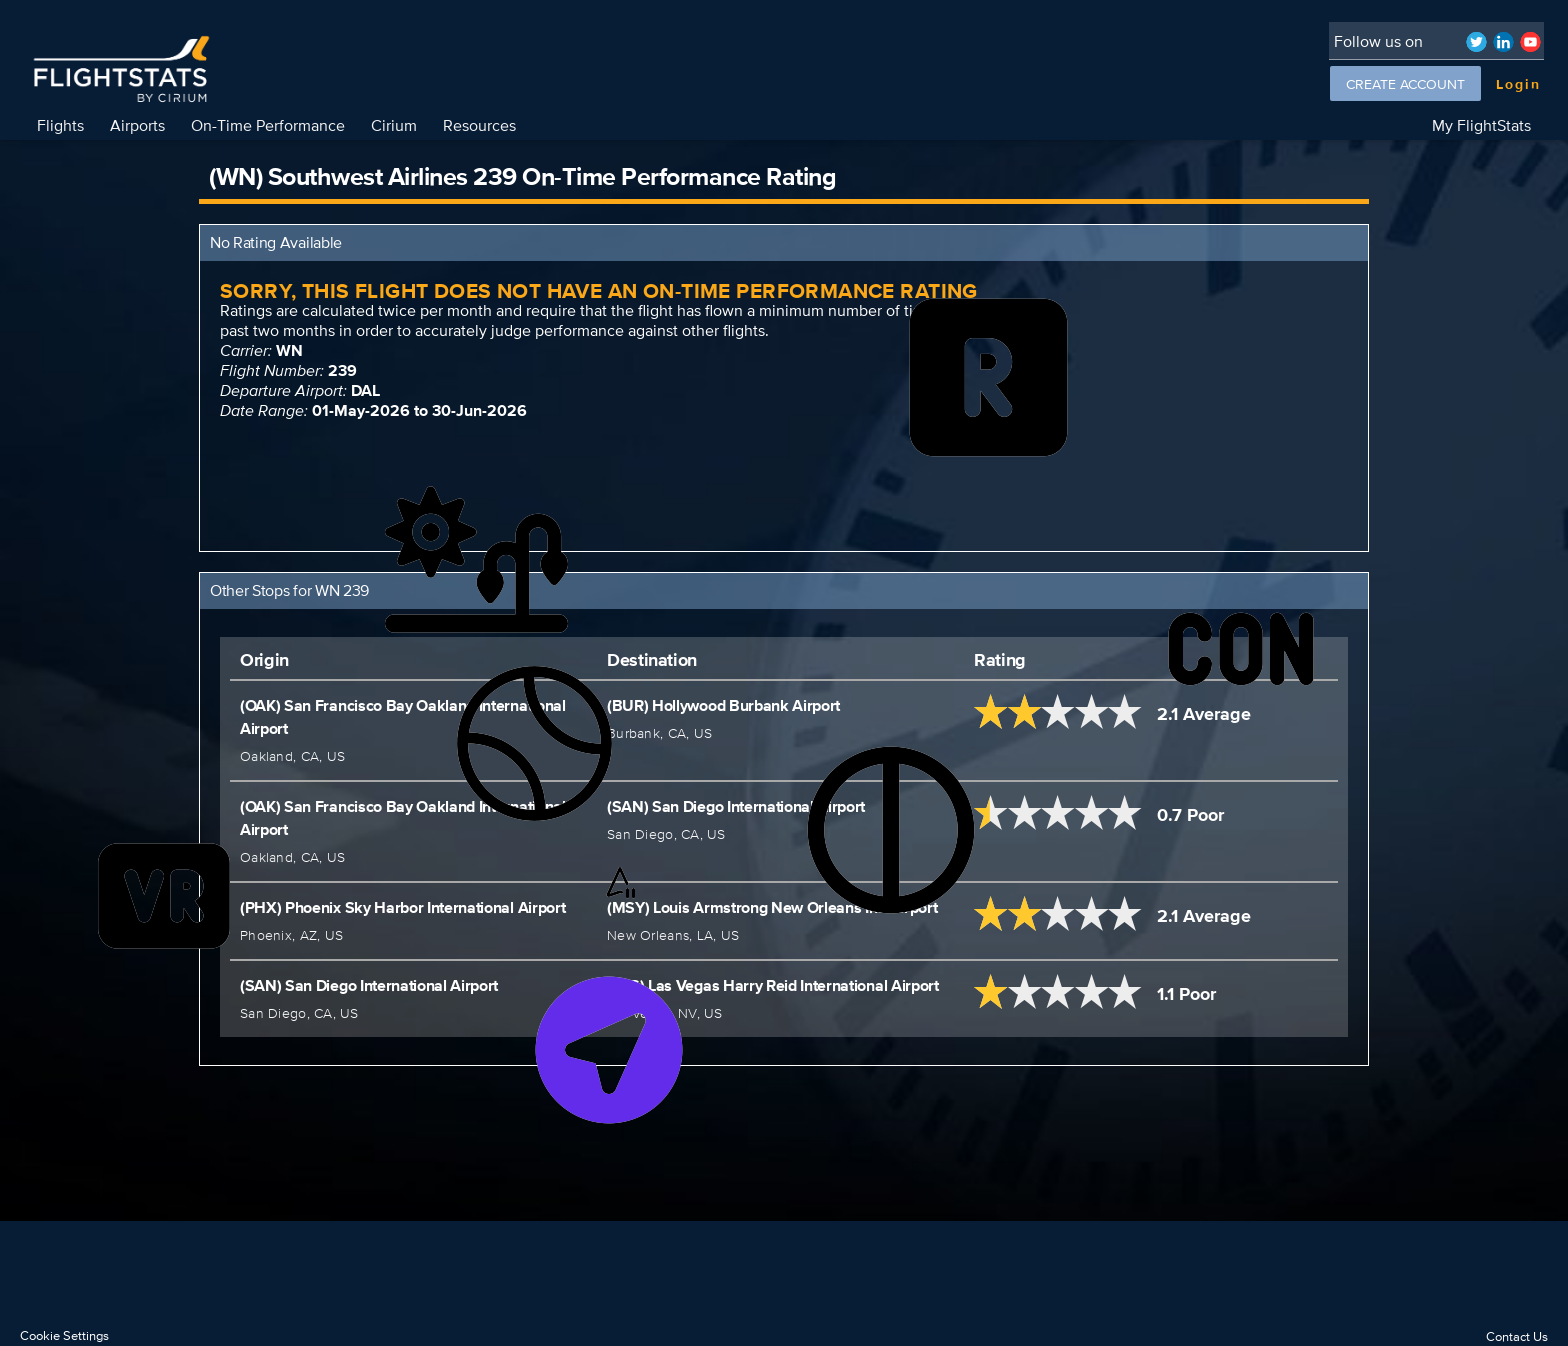 This screenshot has height=1346, width=1568. Describe the element at coordinates (609, 1050) in the screenshot. I see `access location services` at that location.